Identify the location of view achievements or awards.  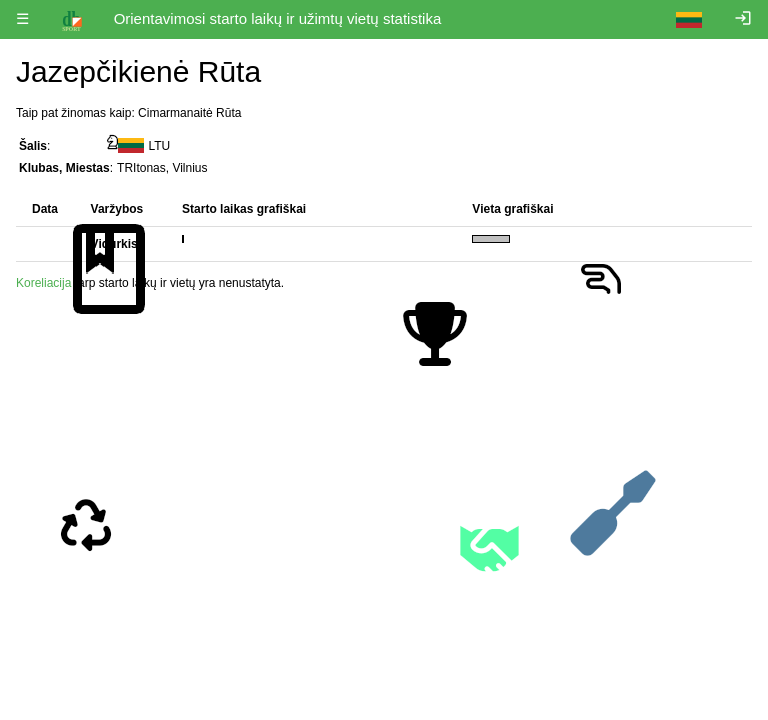
(435, 334).